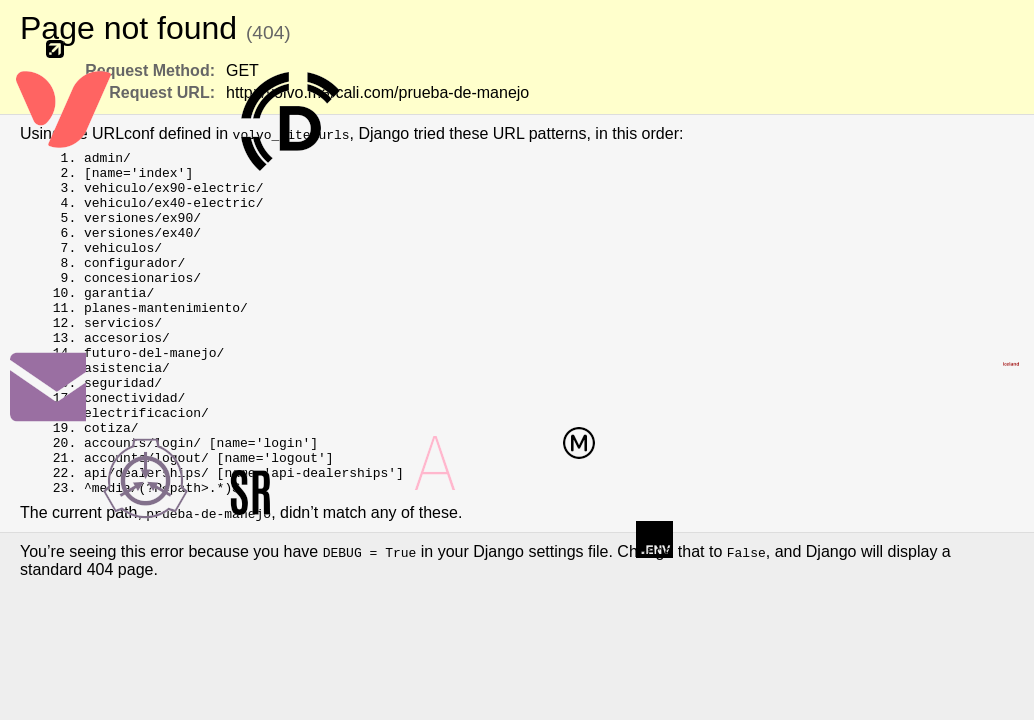 The width and height of the screenshot is (1034, 720). What do you see at coordinates (145, 478) in the screenshot?
I see `SCP Foundation logo` at bounding box center [145, 478].